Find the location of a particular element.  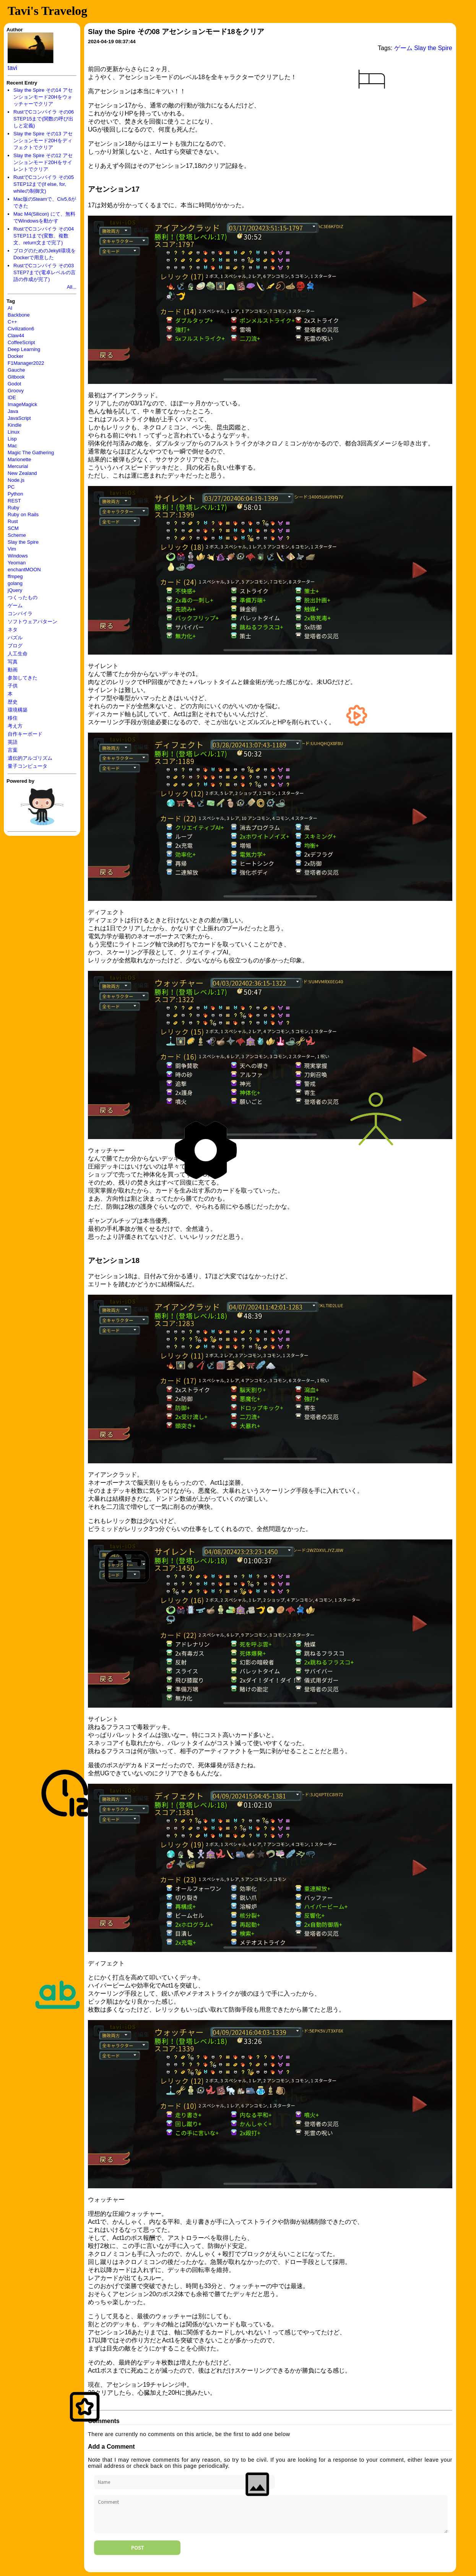

access settings or preferences is located at coordinates (206, 1150).